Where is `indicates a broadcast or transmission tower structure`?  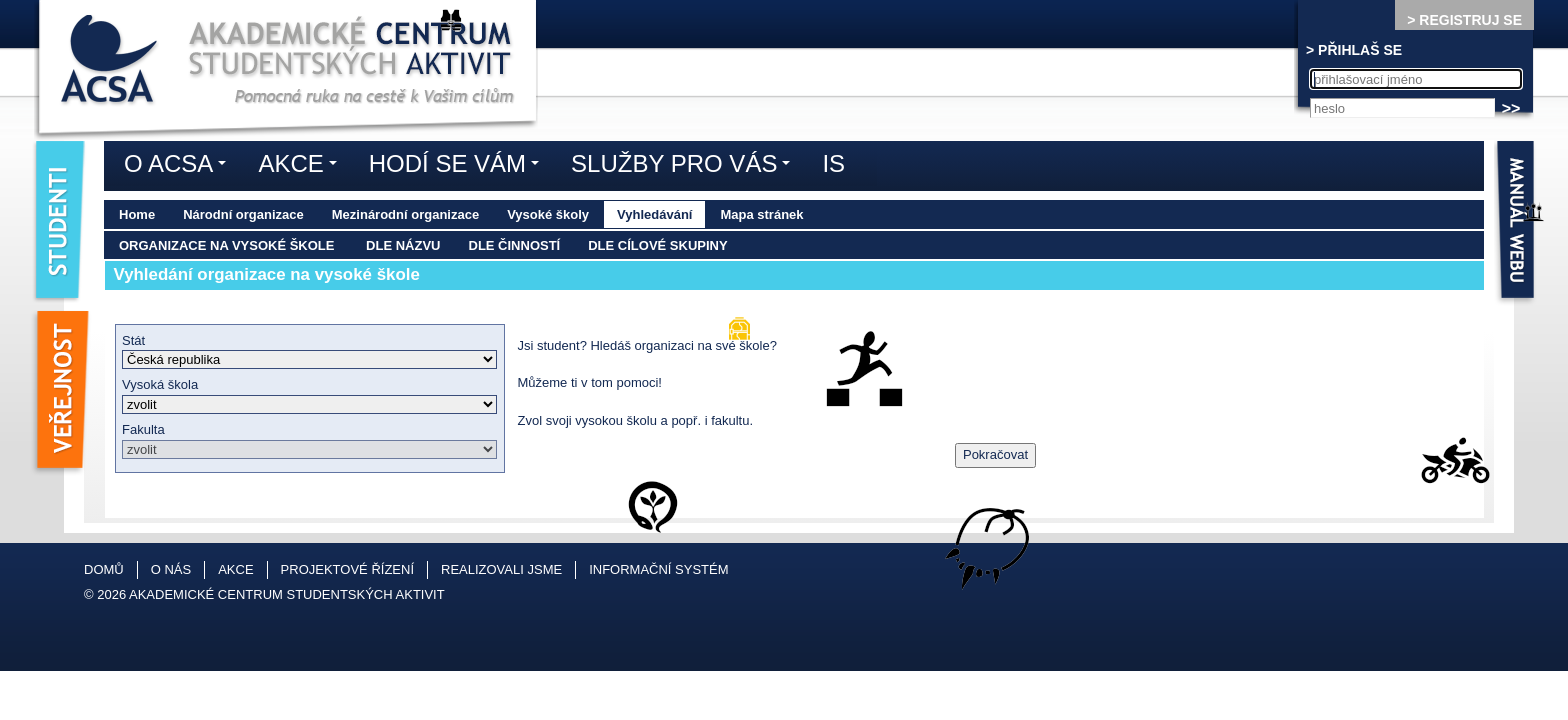
indicates a broadcast or transmission tower structure is located at coordinates (1533, 210).